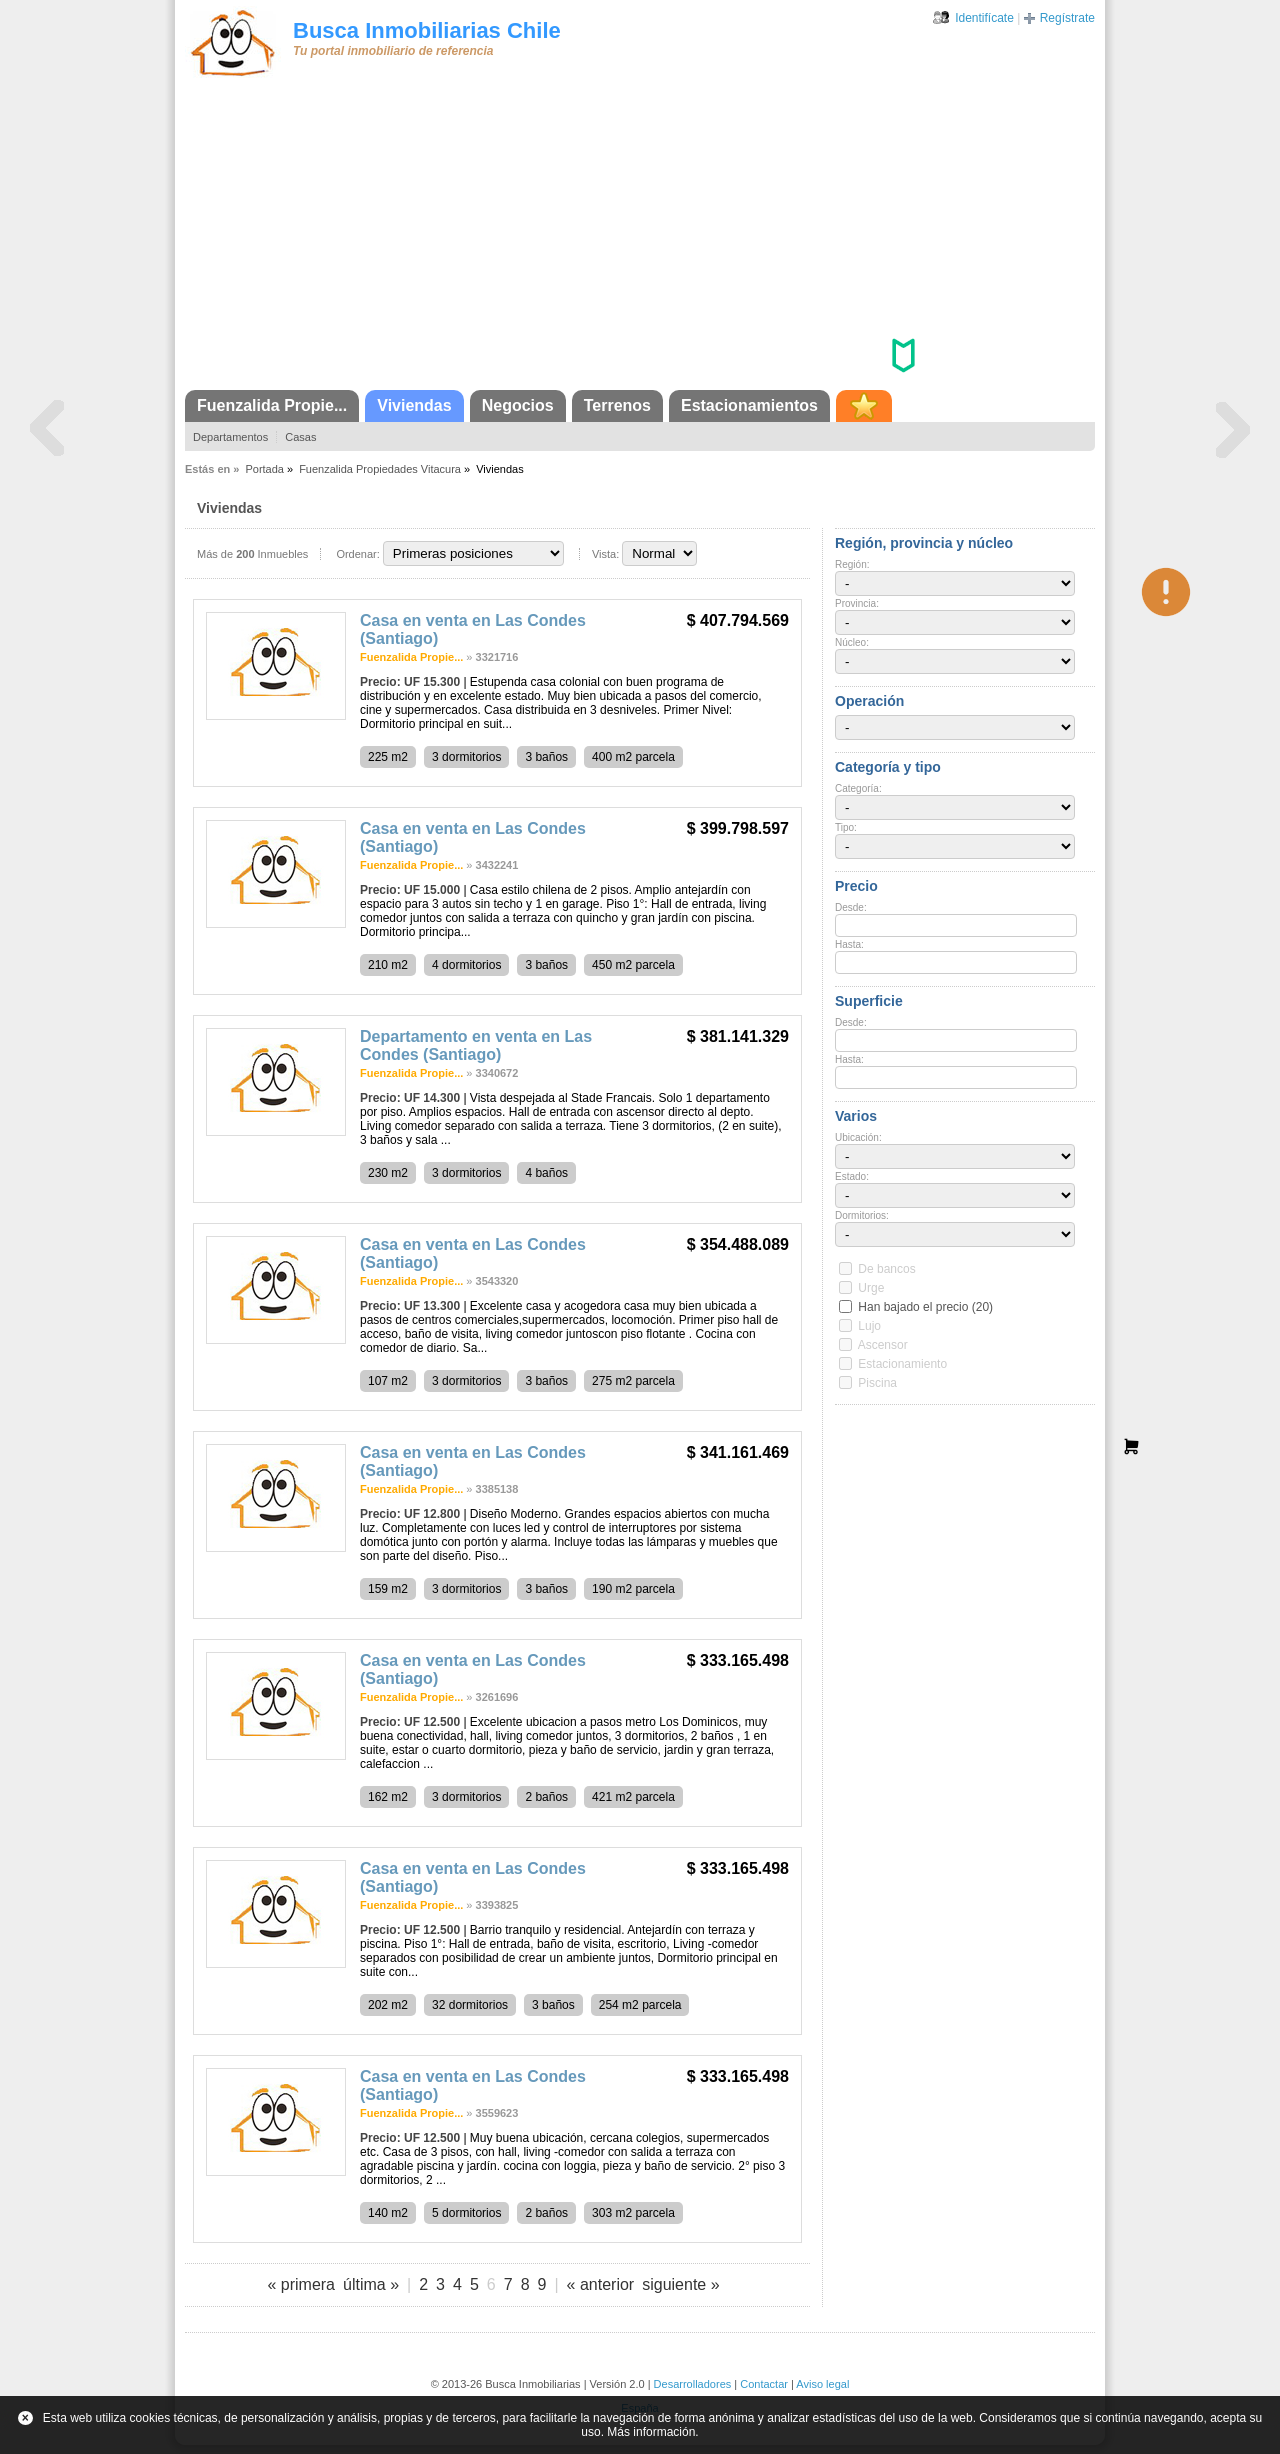 The image size is (1280, 2454). Describe the element at coordinates (903, 355) in the screenshot. I see `view your profile badge or achievement` at that location.